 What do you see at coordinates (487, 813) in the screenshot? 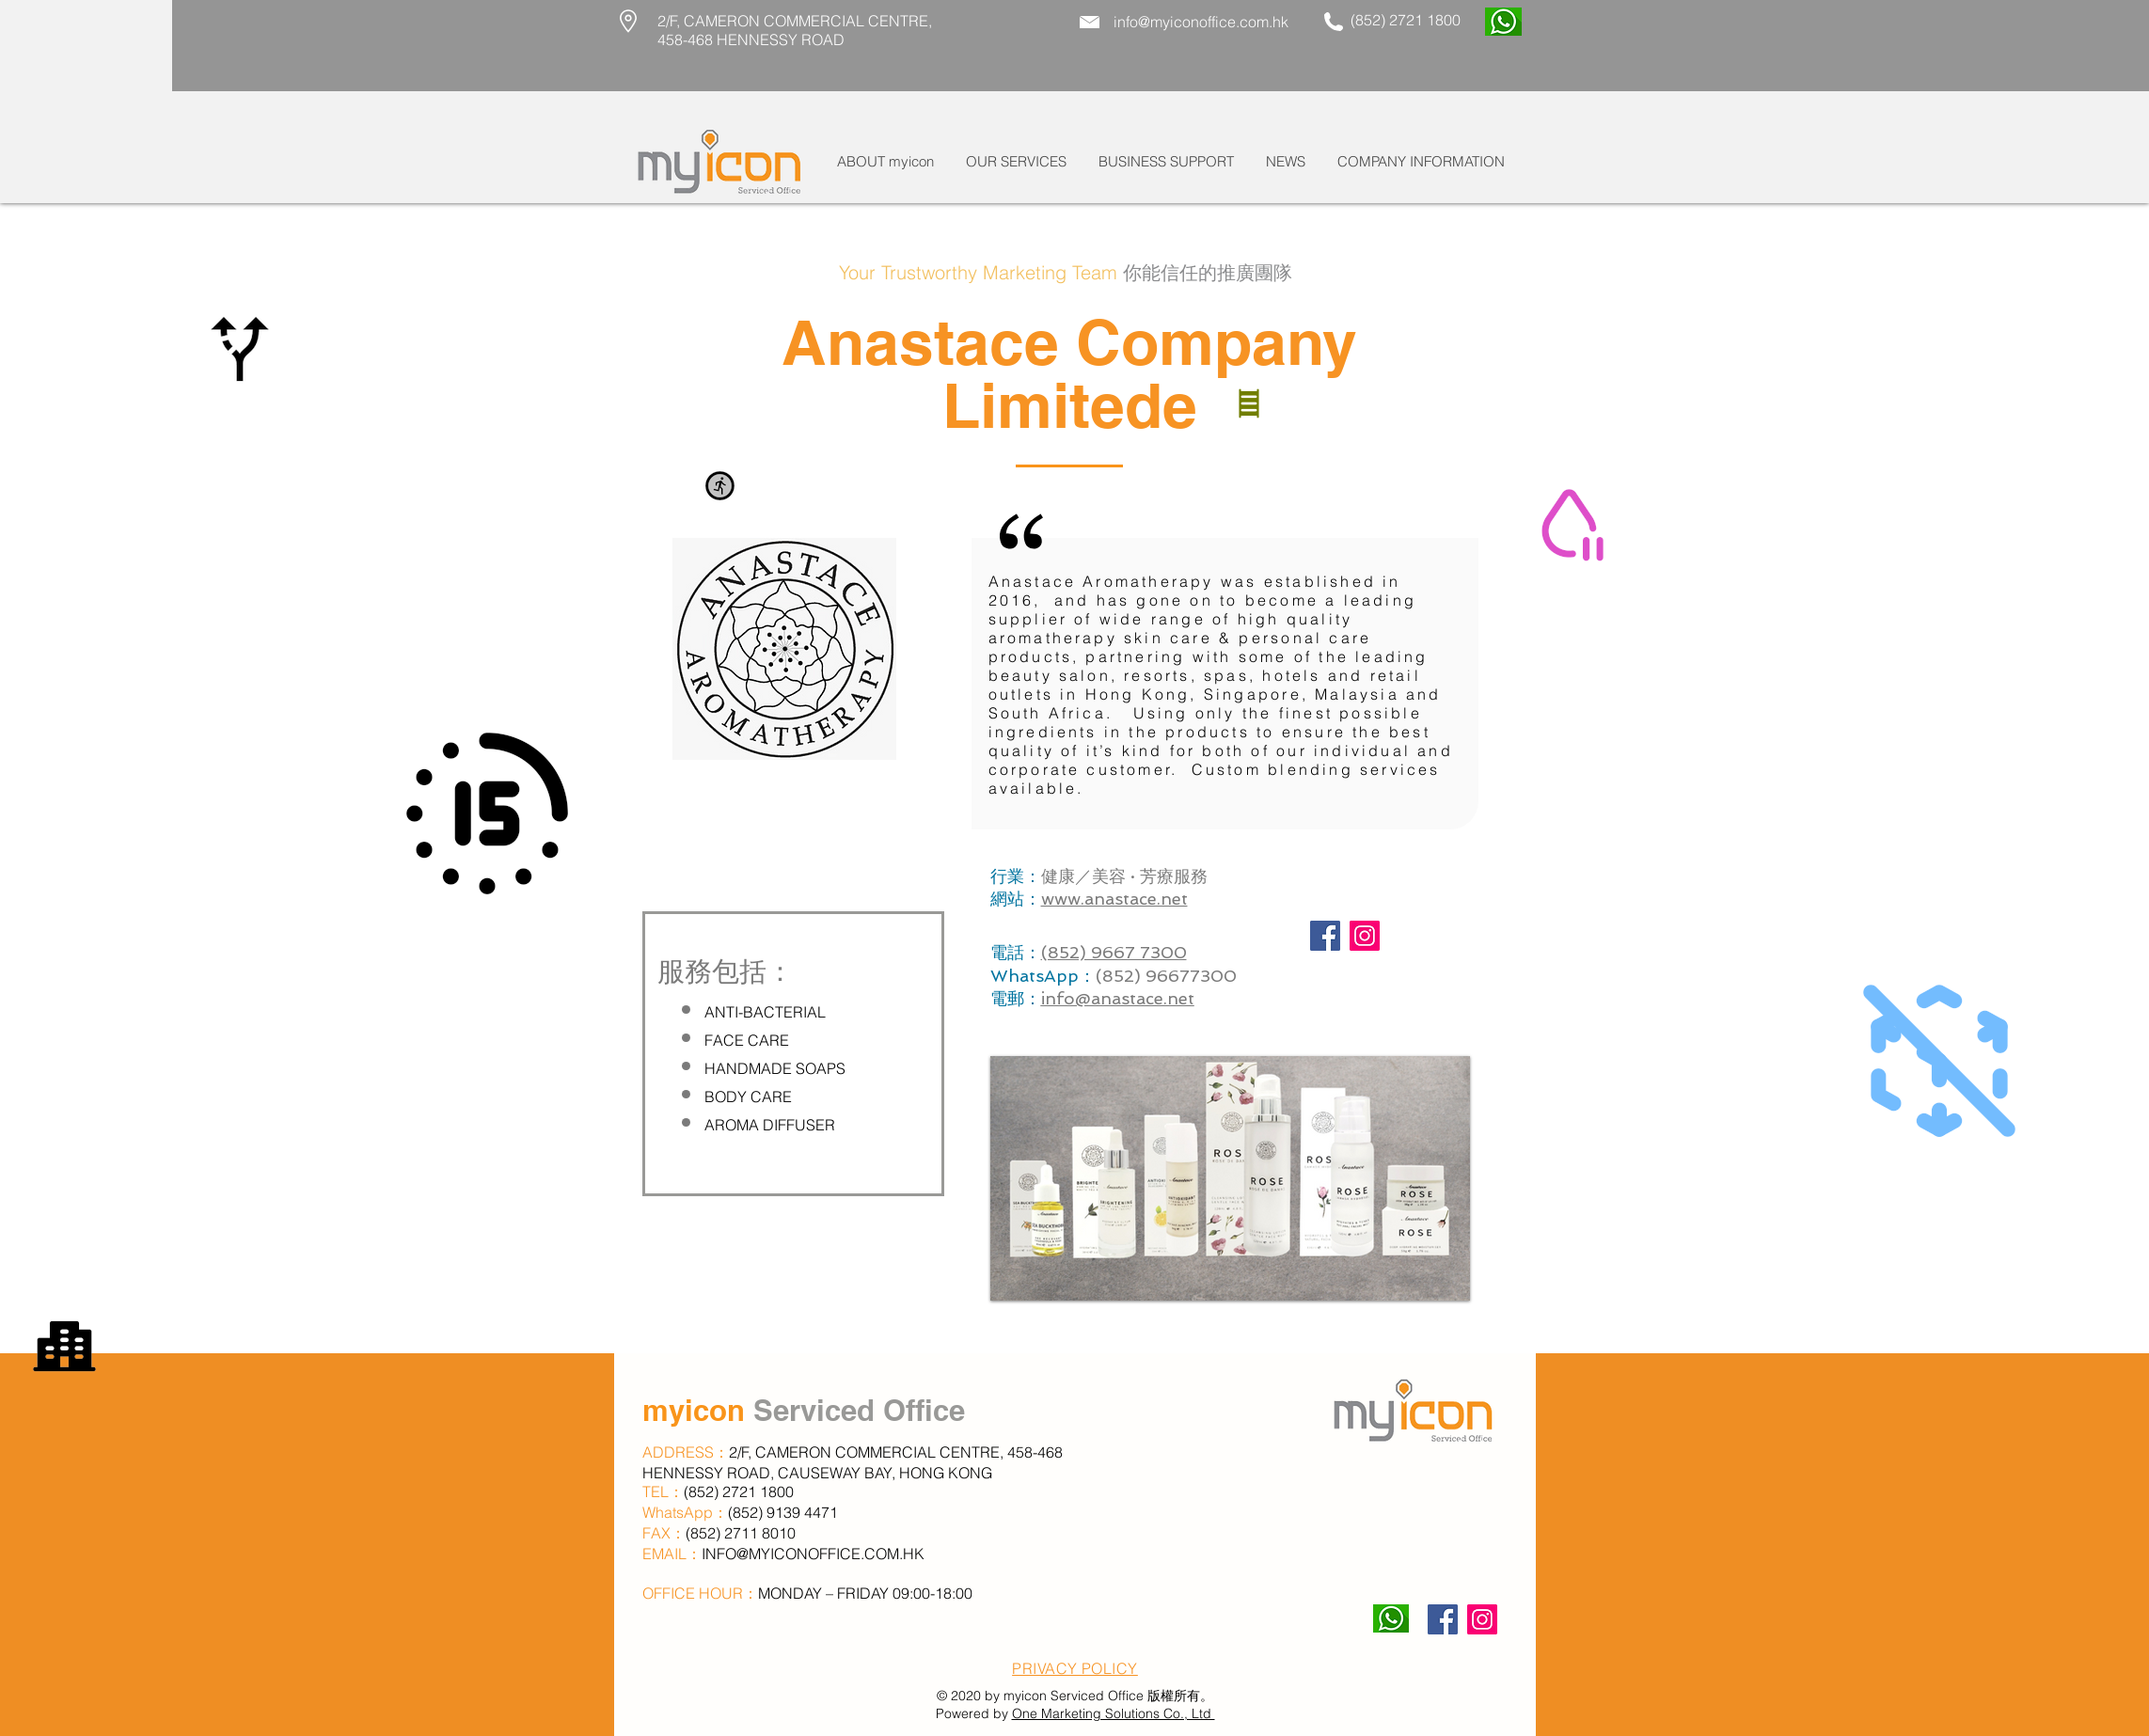
I see `set a 15-minute timer` at bounding box center [487, 813].